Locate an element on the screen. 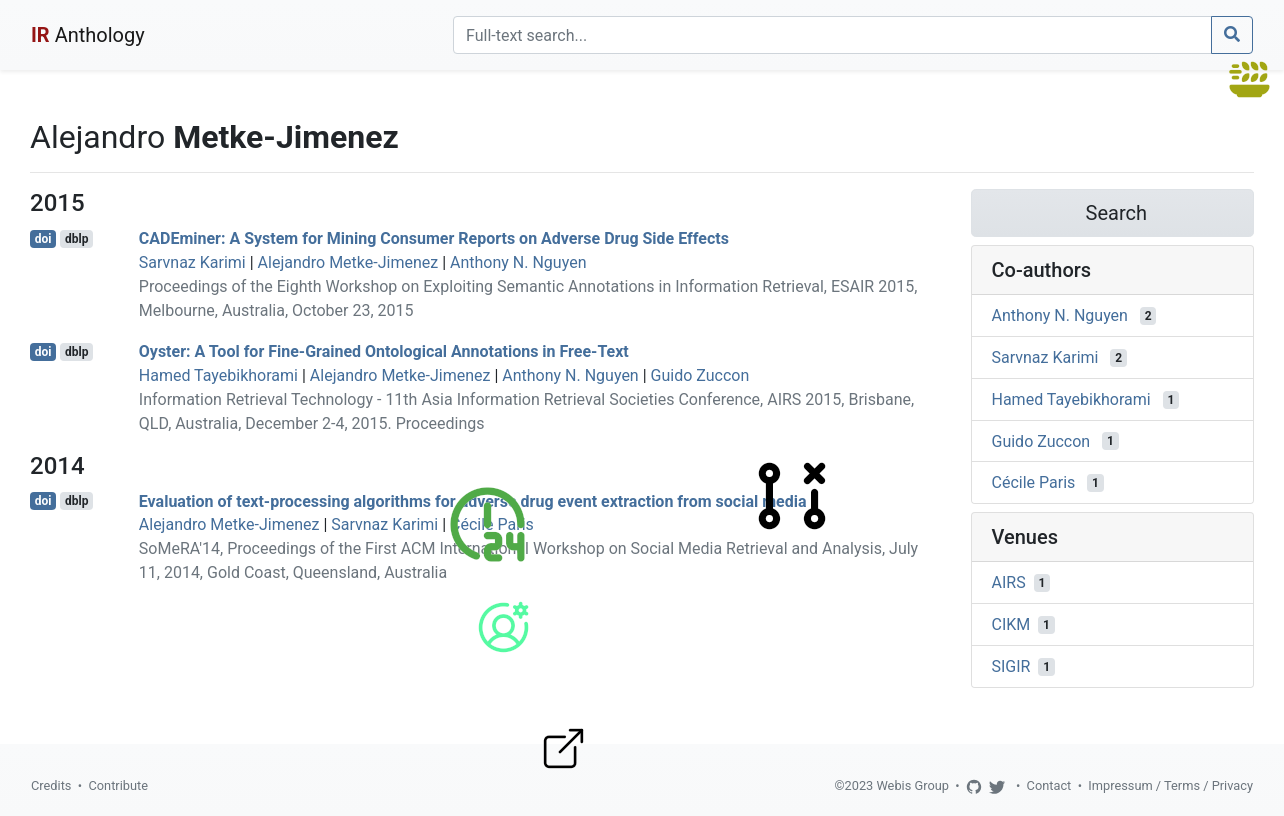 This screenshot has width=1284, height=816. open link in new window is located at coordinates (563, 748).